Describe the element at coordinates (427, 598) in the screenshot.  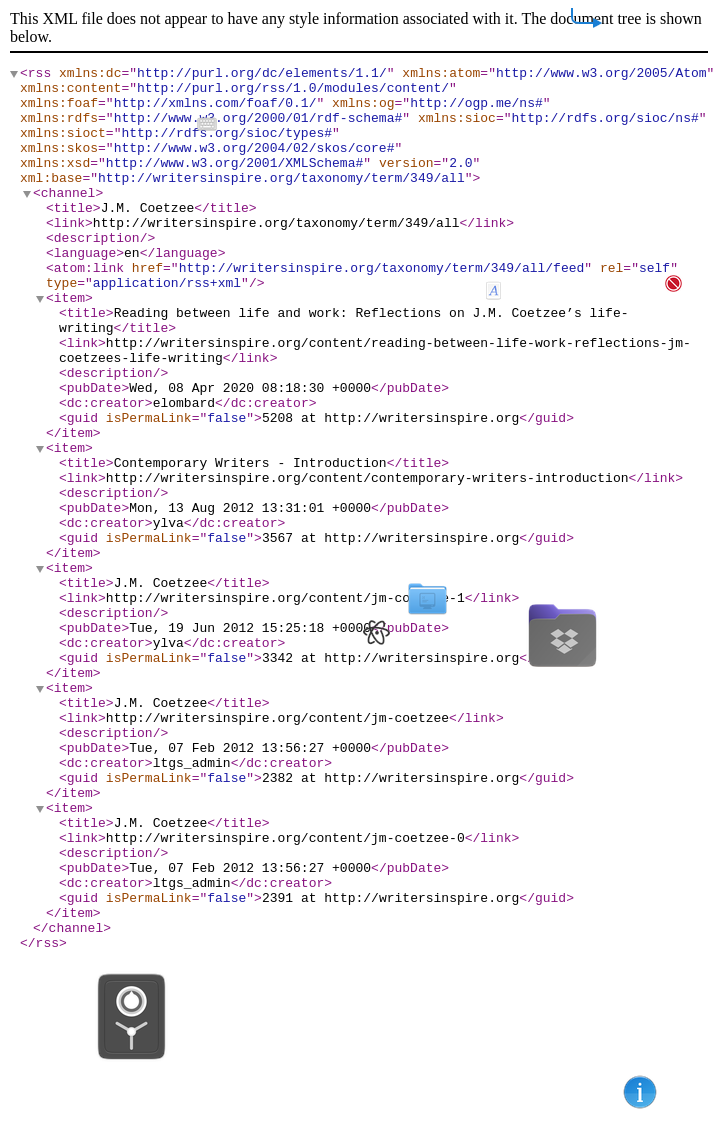
I see `open PC or windows computer folder` at that location.